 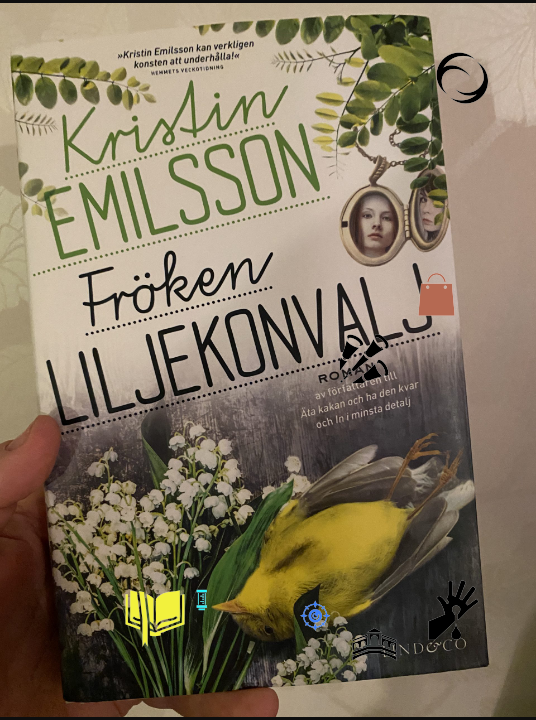 What do you see at coordinates (315, 616) in the screenshot?
I see `activate precision aiming or sniper mode` at bounding box center [315, 616].